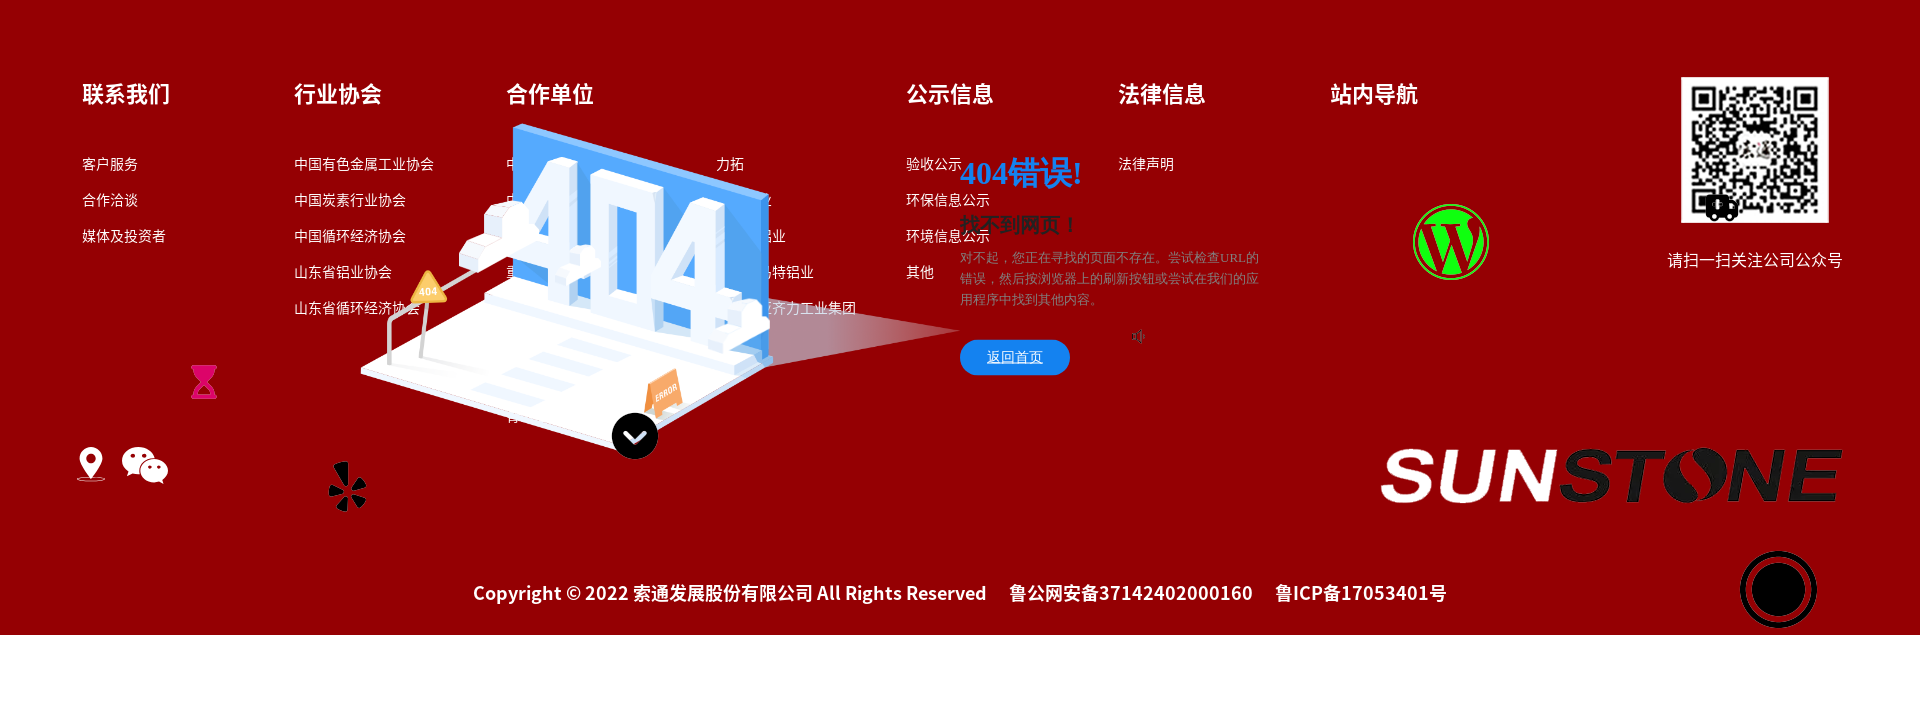 Image resolution: width=1920 pixels, height=720 pixels. Describe the element at coordinates (347, 486) in the screenshot. I see `open the yelp app` at that location.